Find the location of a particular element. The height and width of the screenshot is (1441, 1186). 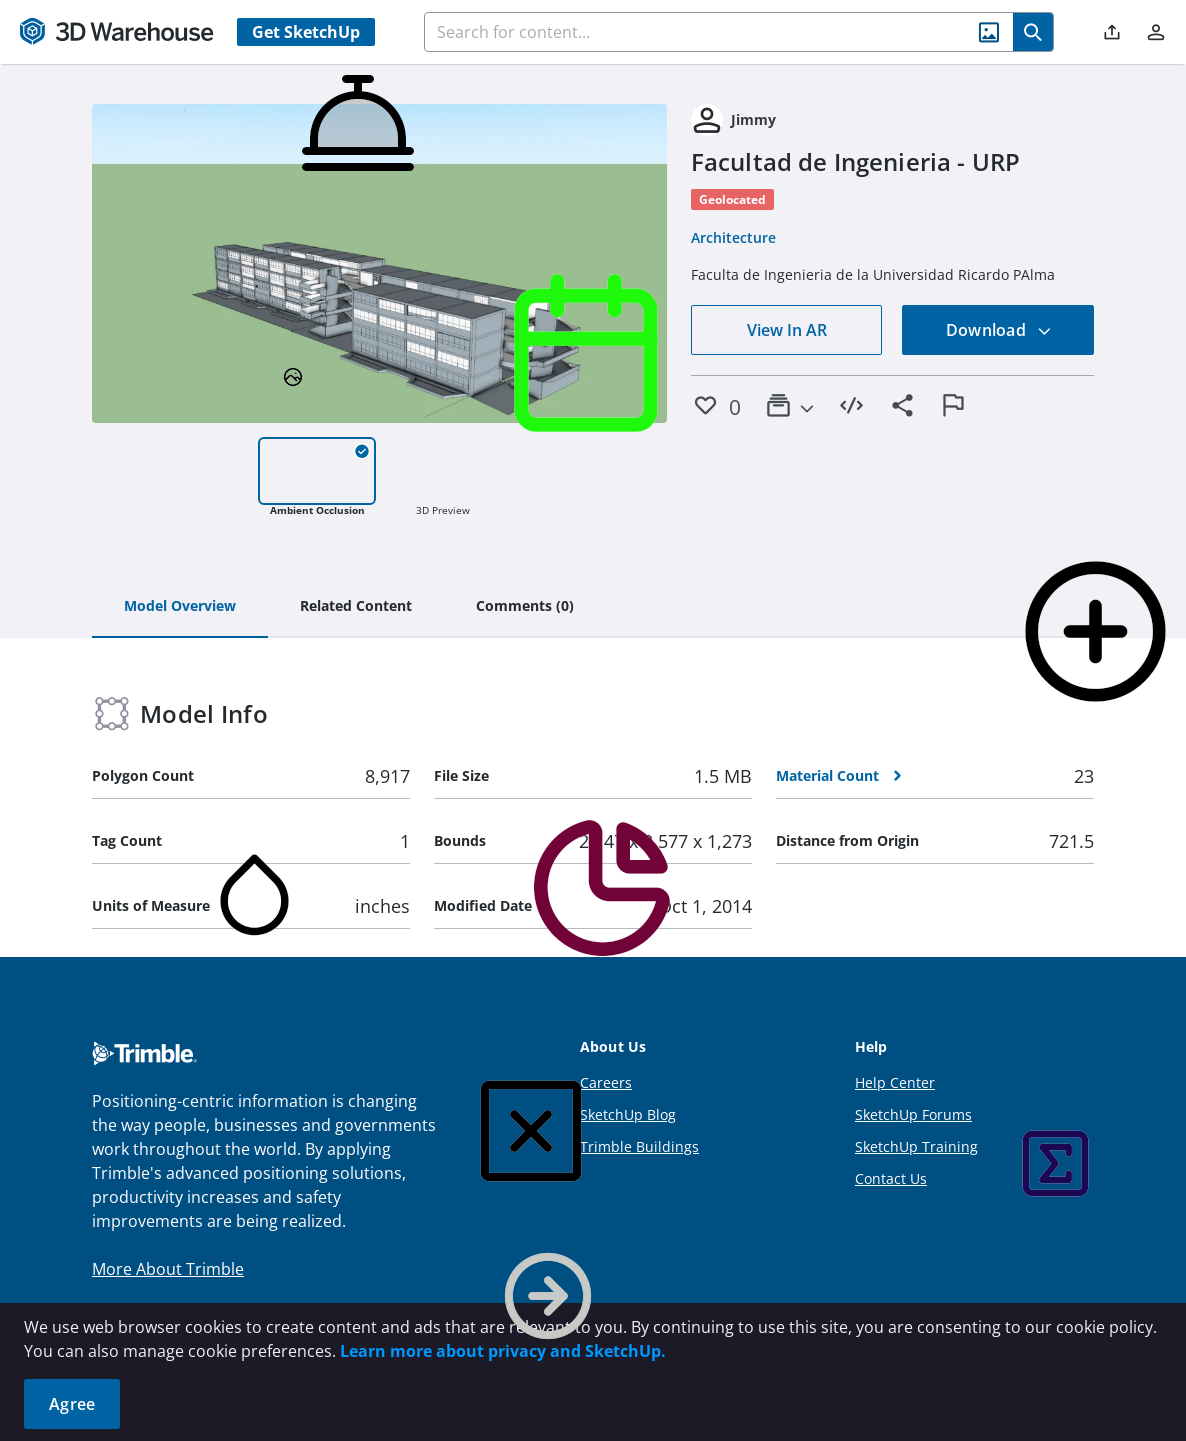

add a new item is located at coordinates (1095, 631).